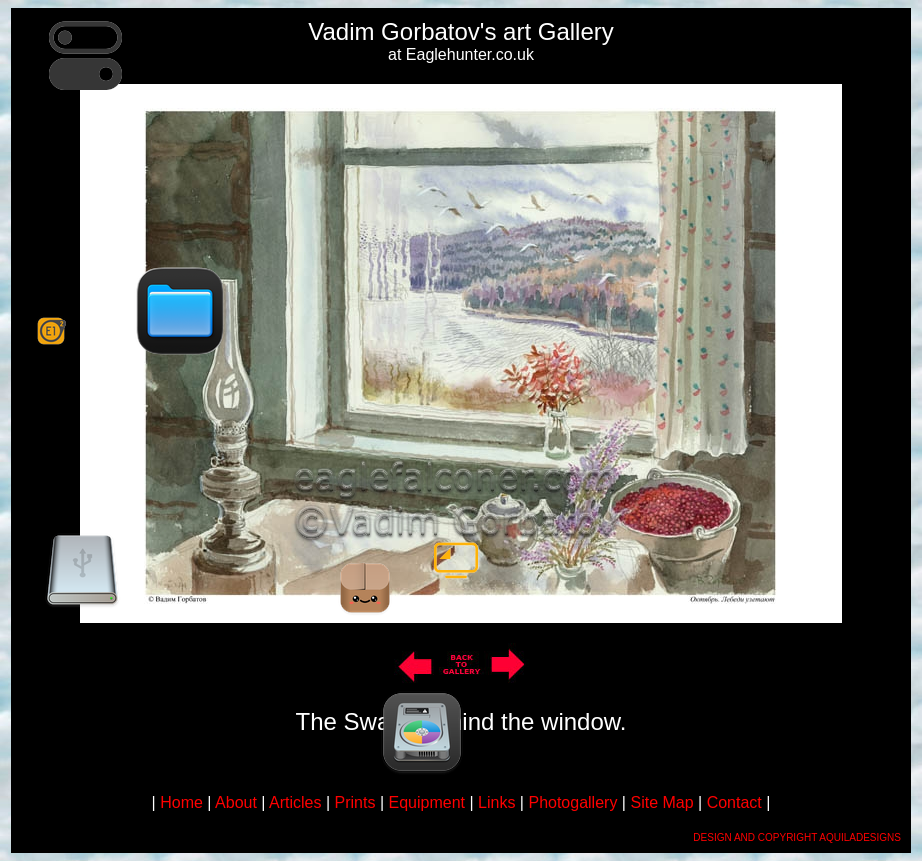  I want to click on access connected USB storage device, so click(82, 570).